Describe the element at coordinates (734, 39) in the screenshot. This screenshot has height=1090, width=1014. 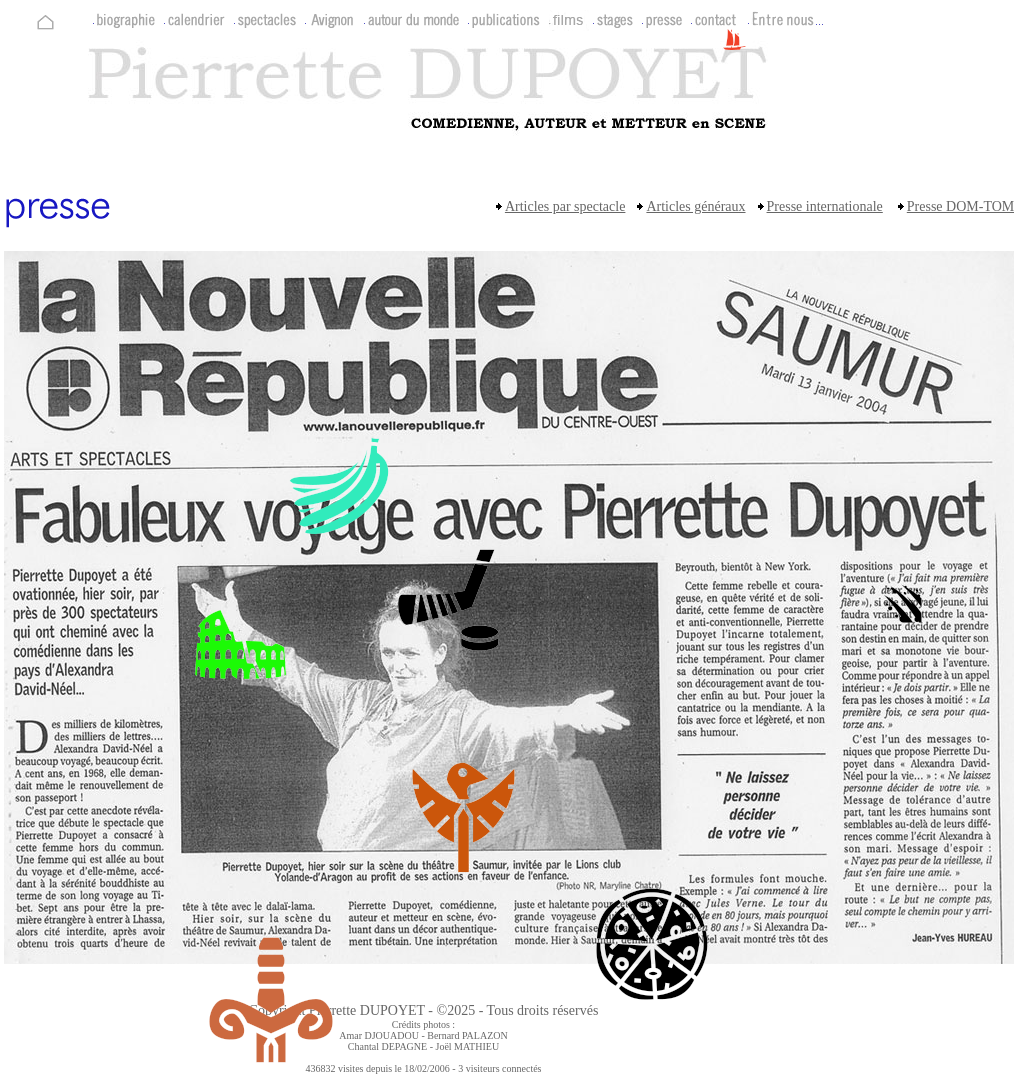
I see `select a sailing boat or nautical vessel` at that location.